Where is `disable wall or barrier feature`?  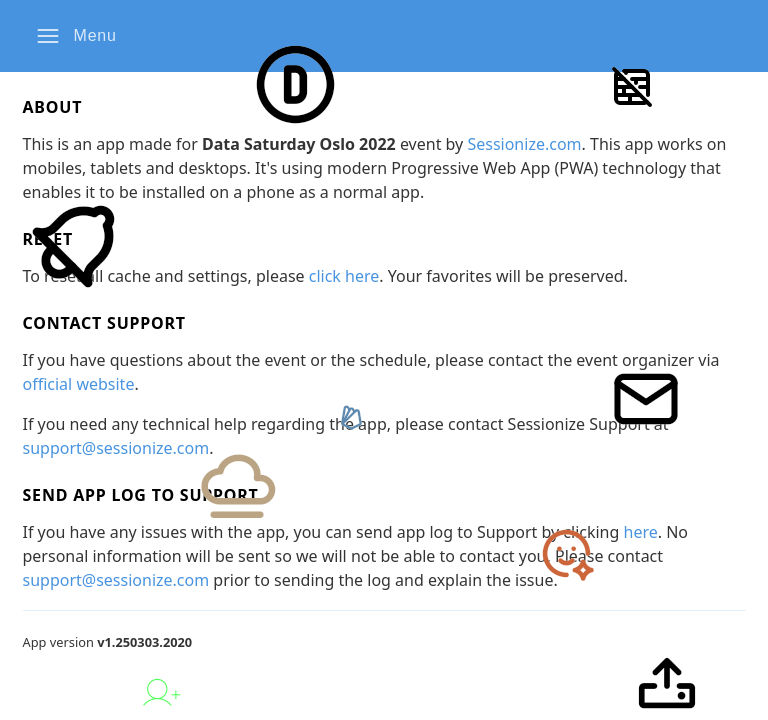 disable wall or barrier feature is located at coordinates (632, 87).